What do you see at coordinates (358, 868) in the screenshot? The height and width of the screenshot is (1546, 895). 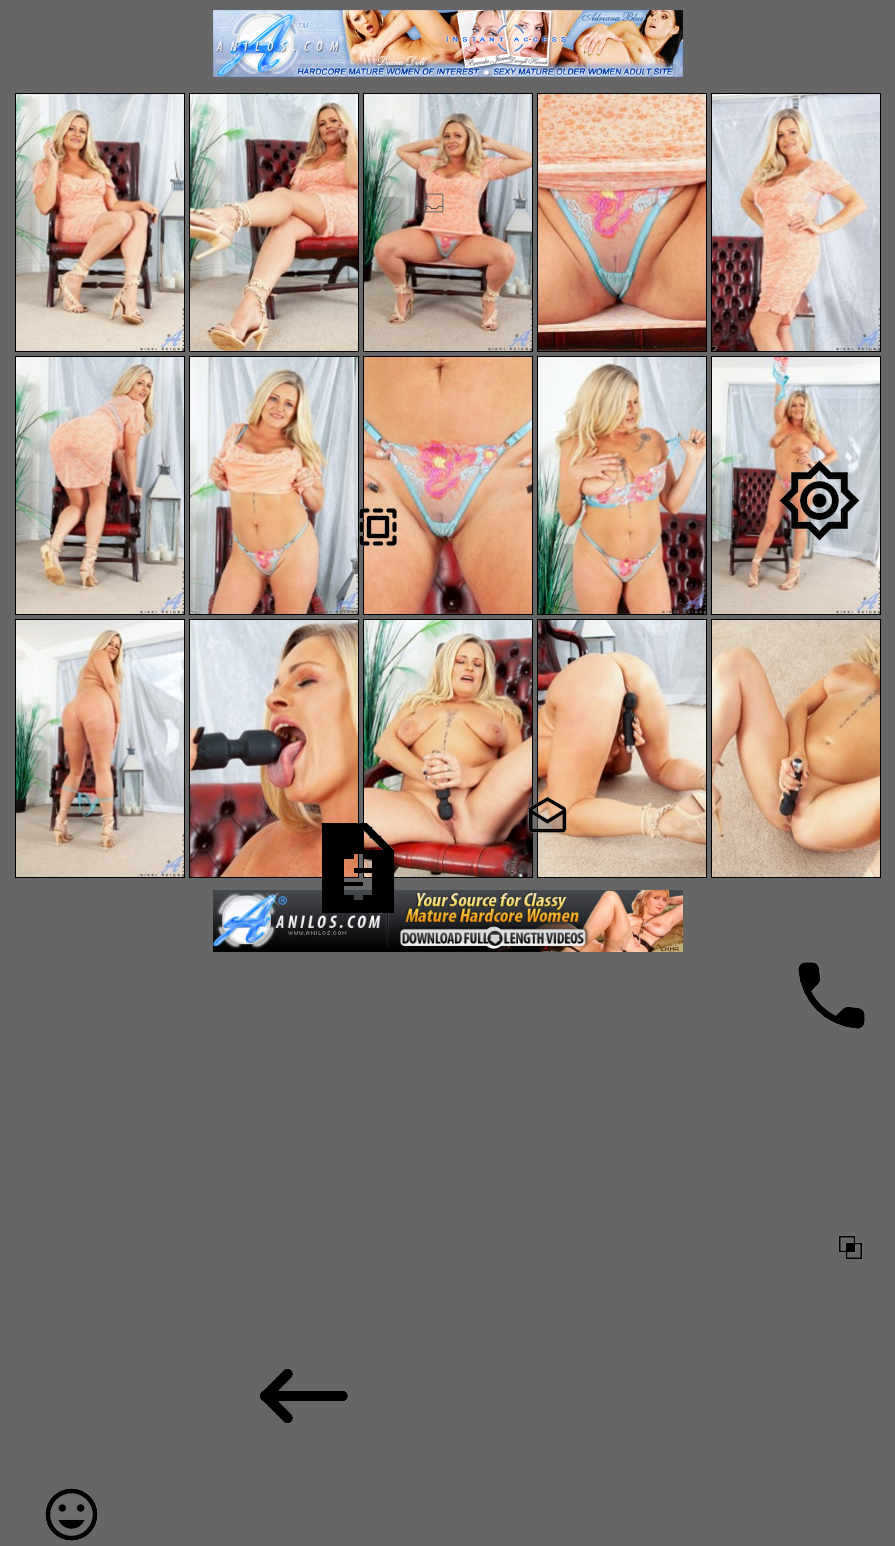 I see `request a price quote or estimate` at bounding box center [358, 868].